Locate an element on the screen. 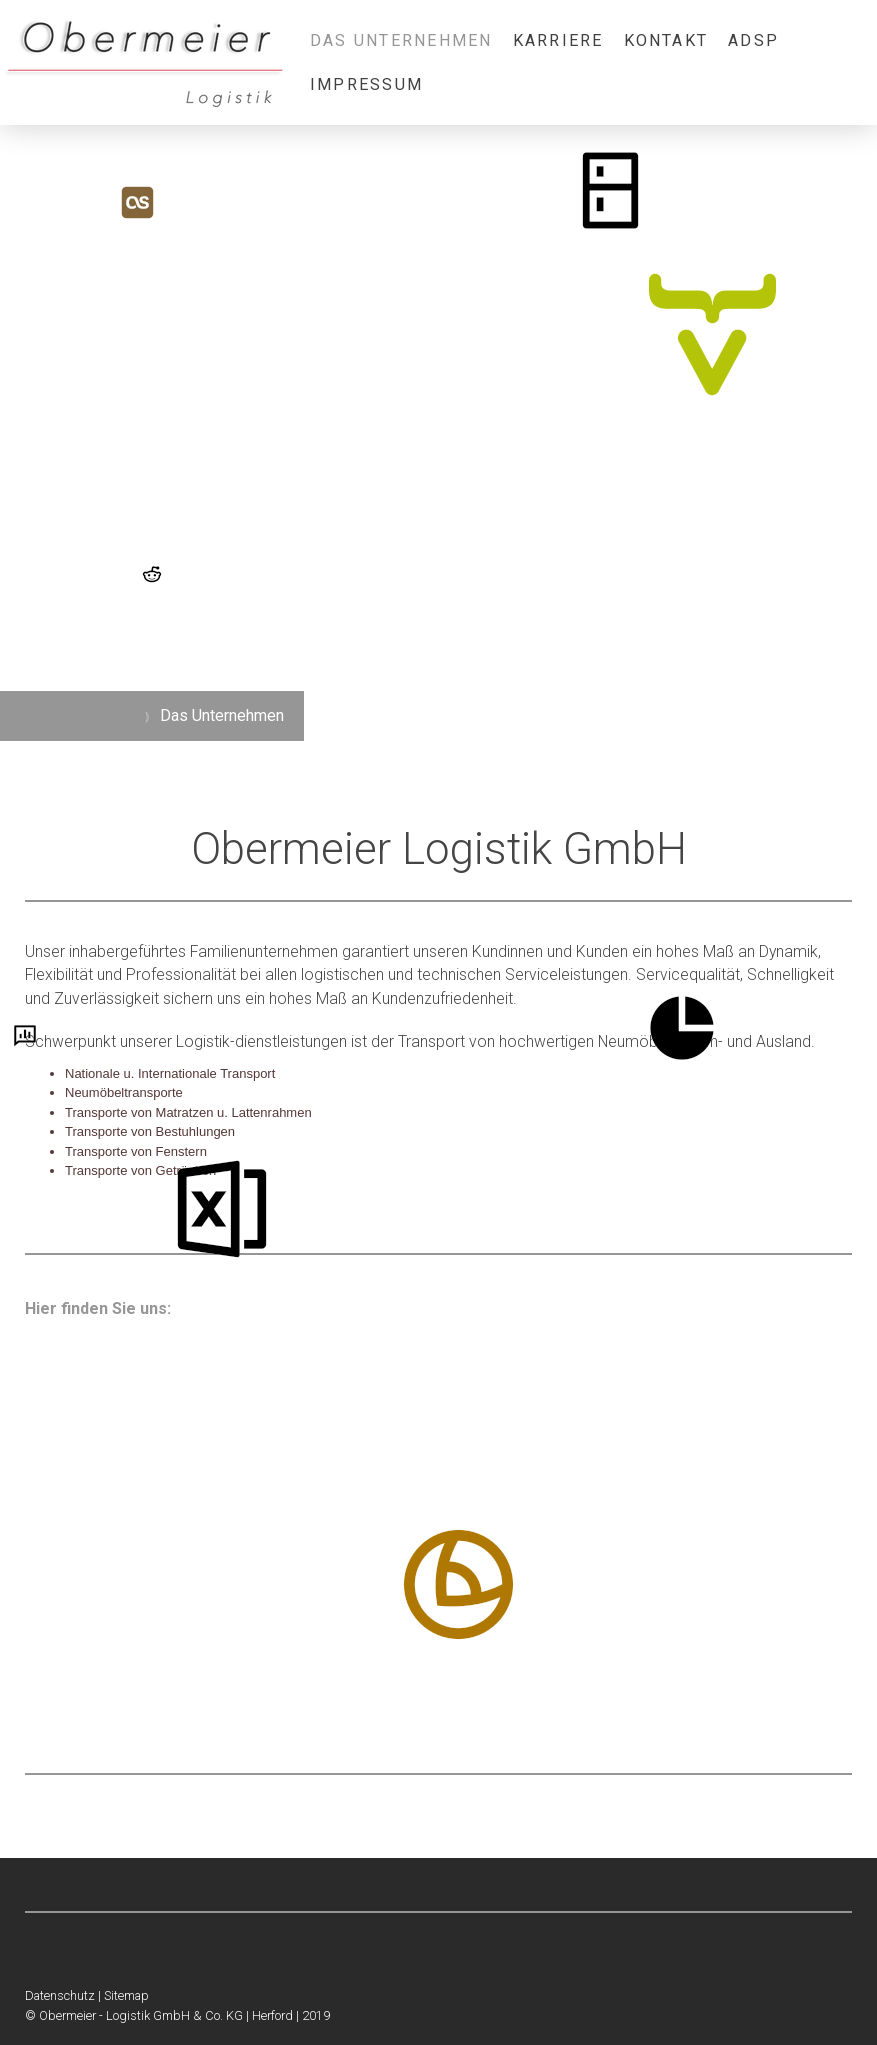  access refrigerator or kitchen appliance controls is located at coordinates (610, 190).